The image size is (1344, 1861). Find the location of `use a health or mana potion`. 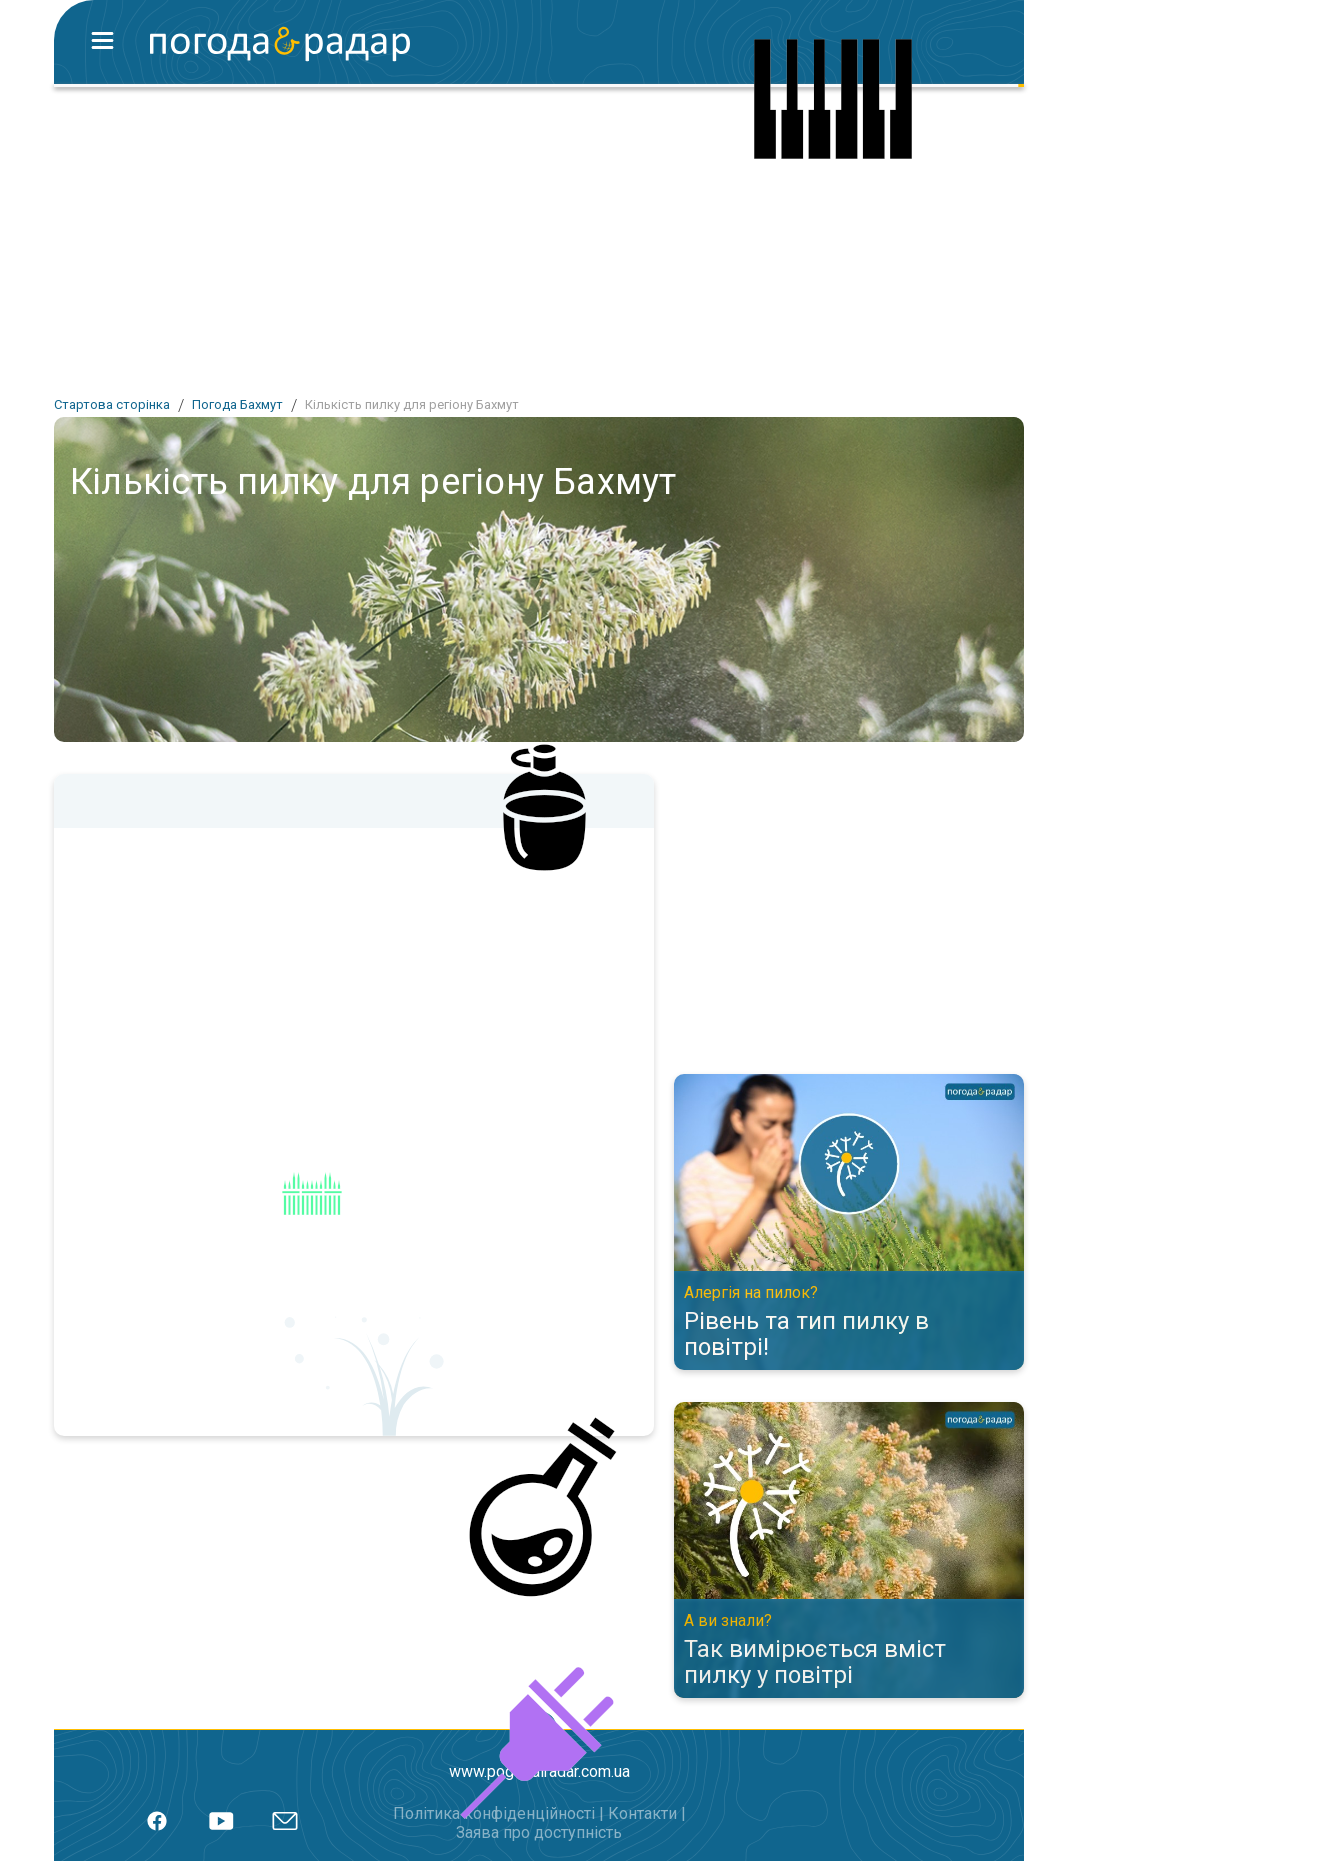

use a health or mana potion is located at coordinates (546, 1506).